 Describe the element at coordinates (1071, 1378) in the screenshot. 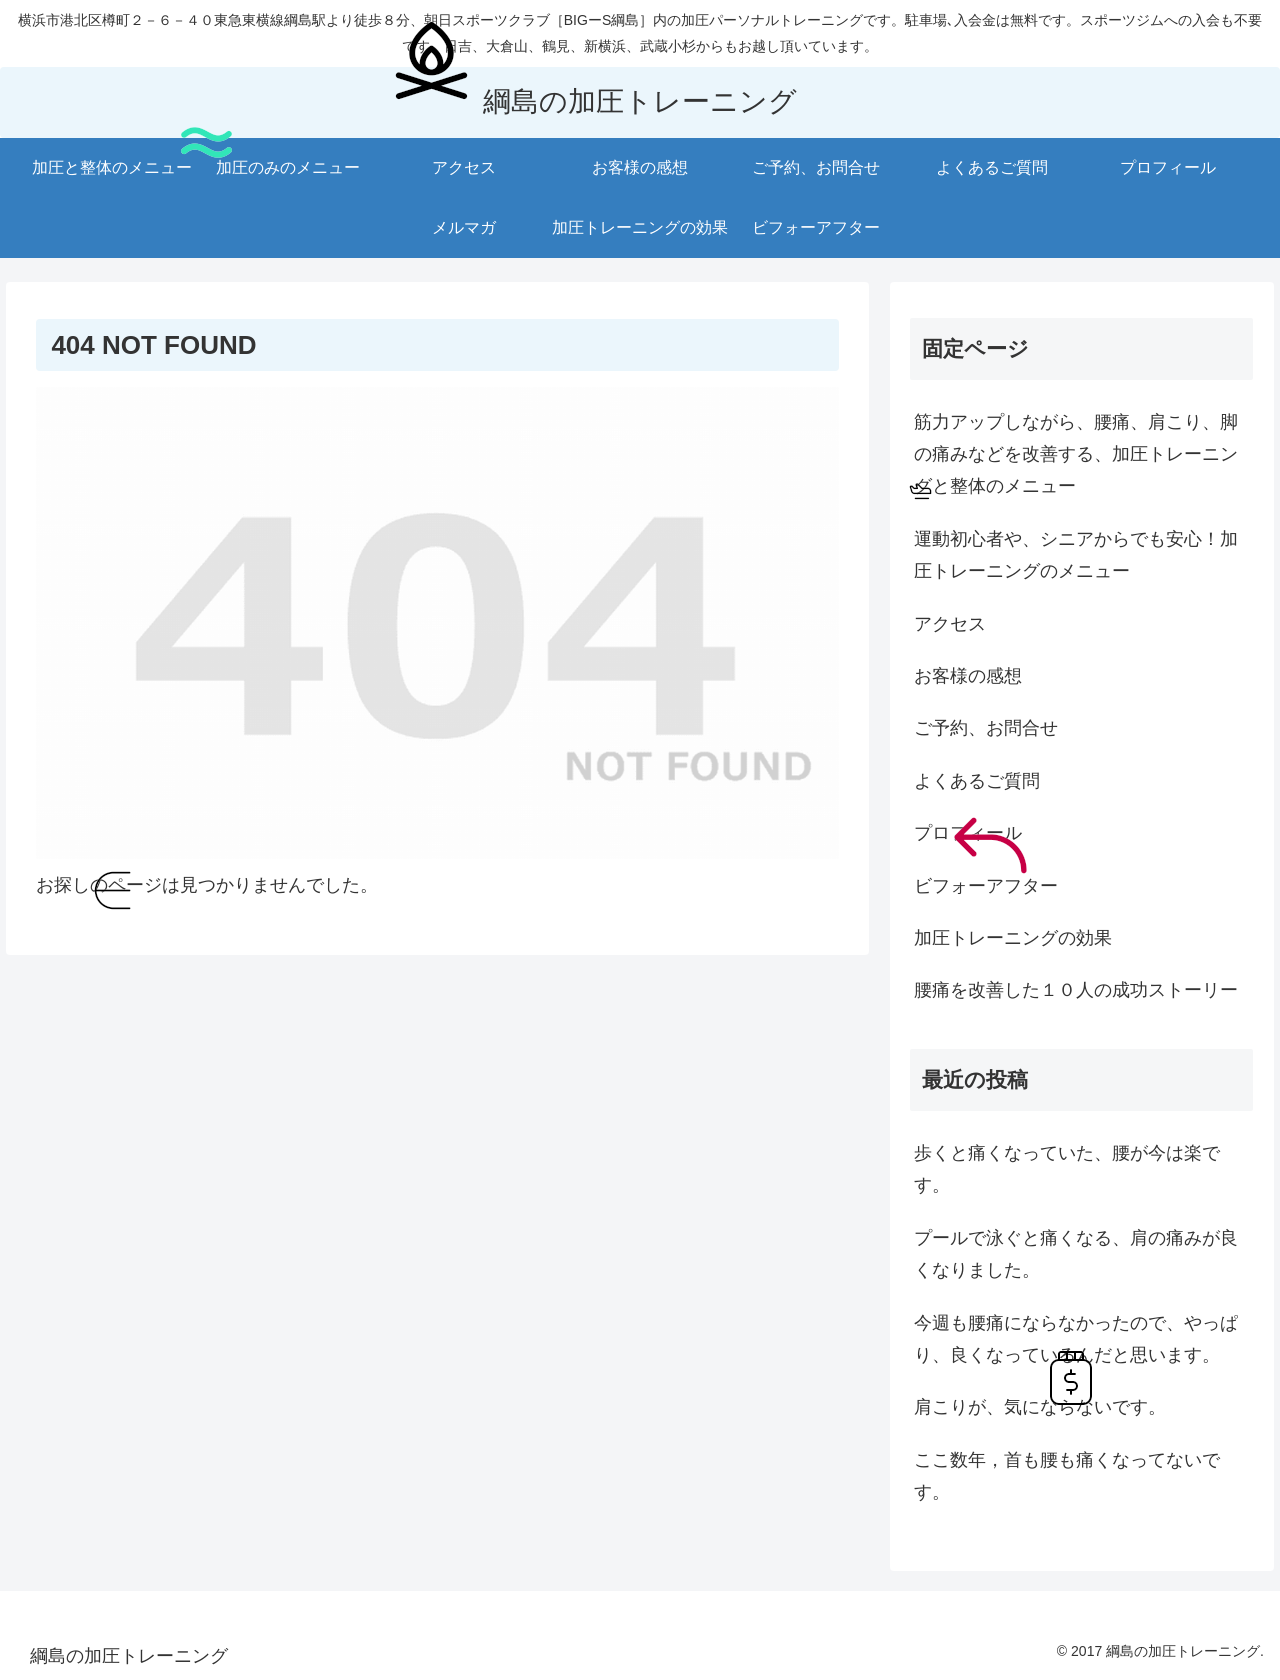

I see `send a tip or donation` at that location.